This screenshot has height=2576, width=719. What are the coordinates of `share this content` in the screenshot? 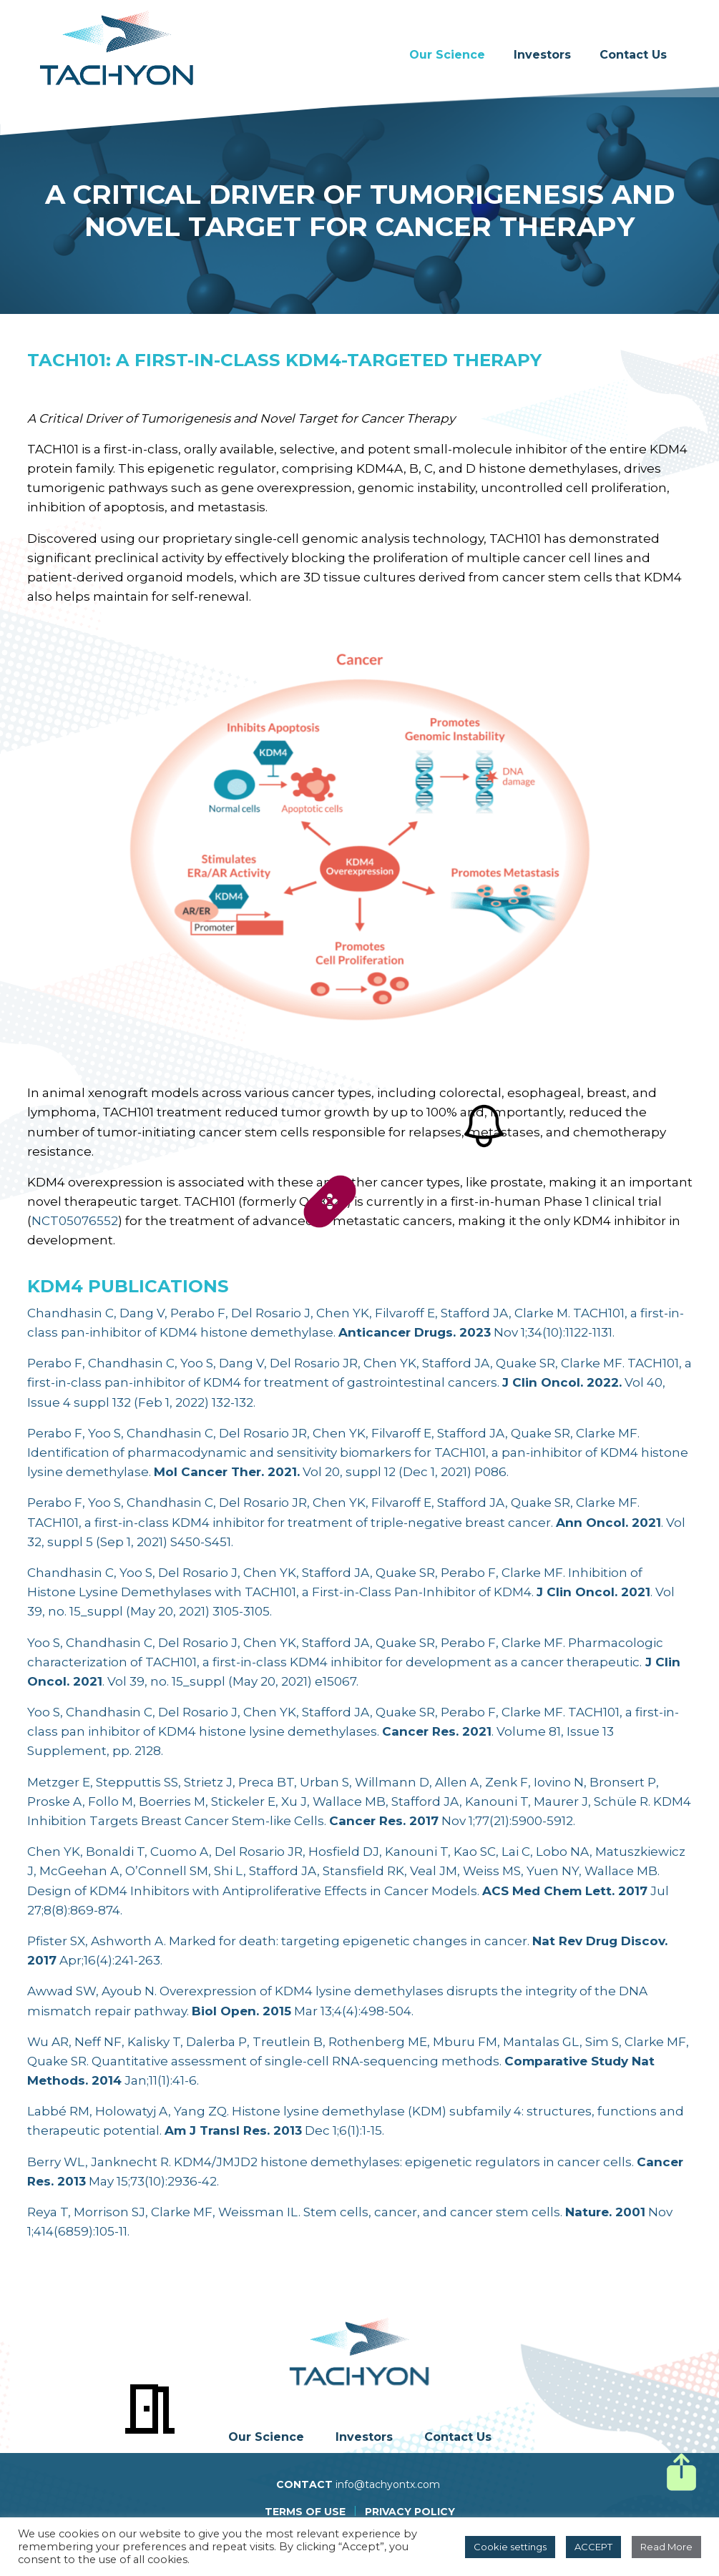 It's located at (681, 2472).